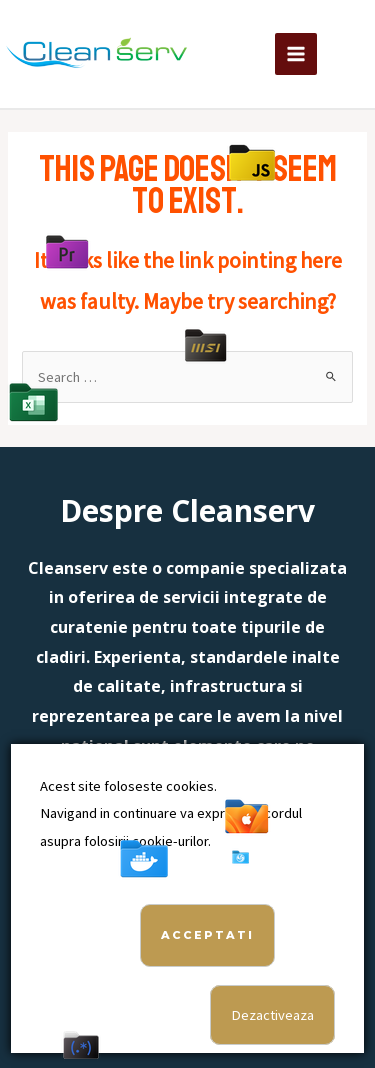 The width and height of the screenshot is (375, 1068). Describe the element at coordinates (81, 1046) in the screenshot. I see `folder containing regular expression files or scripts` at that location.